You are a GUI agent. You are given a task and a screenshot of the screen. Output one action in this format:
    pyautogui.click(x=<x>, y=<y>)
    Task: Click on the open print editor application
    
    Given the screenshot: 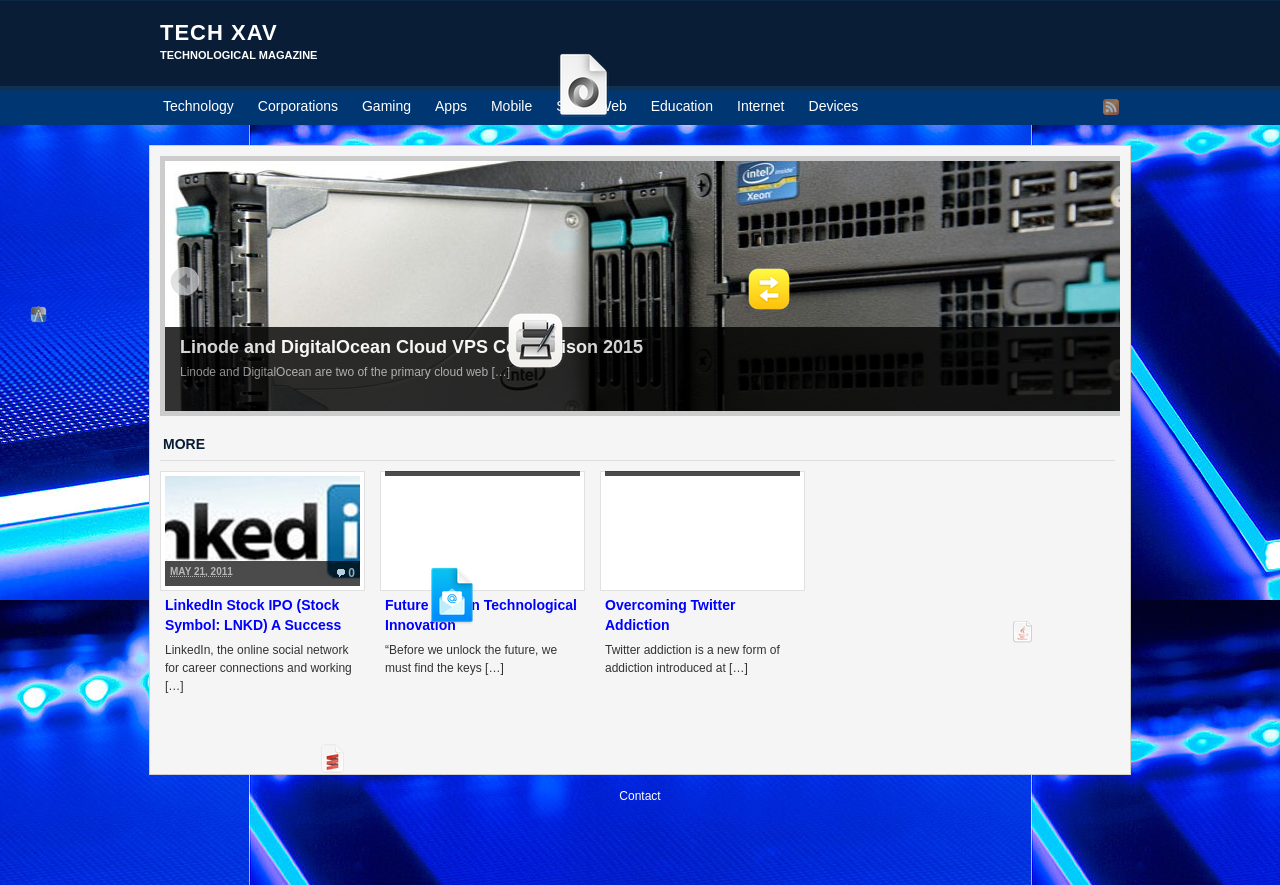 What is the action you would take?
    pyautogui.click(x=535, y=340)
    